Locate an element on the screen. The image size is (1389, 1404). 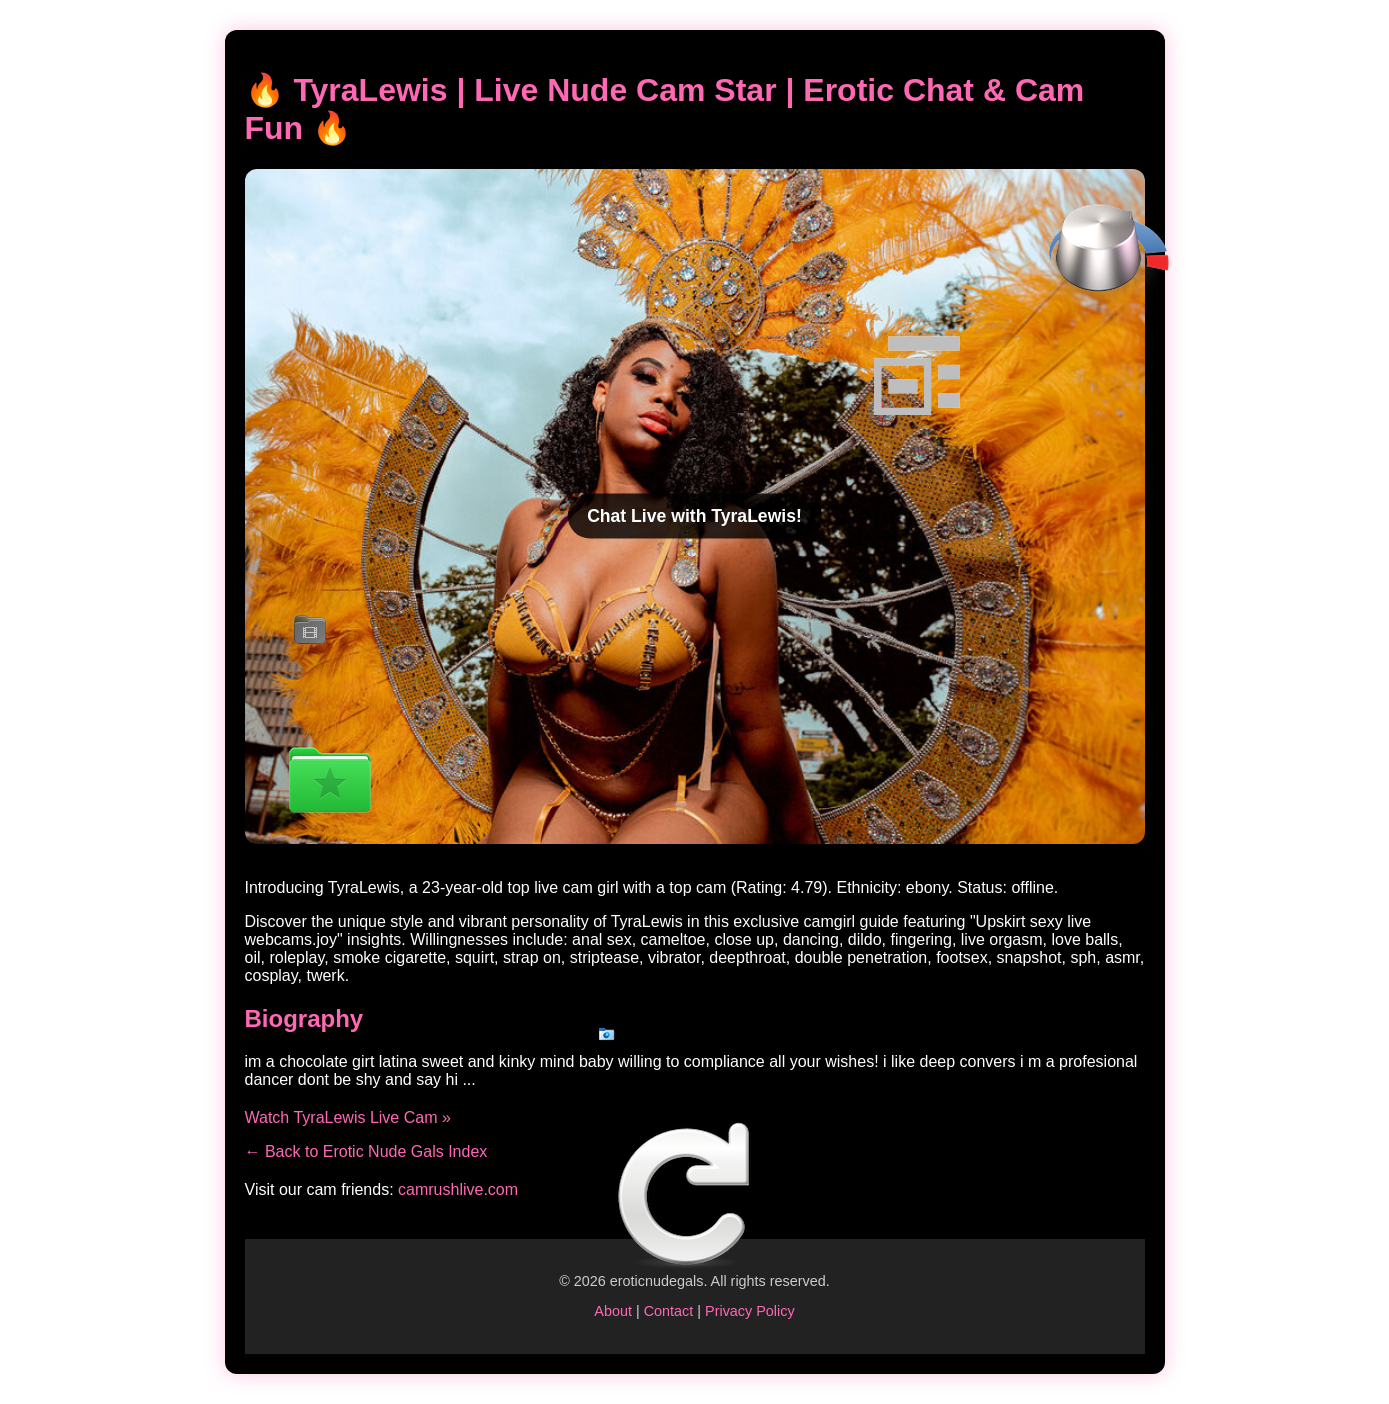
open microsoft dynamics 365 sales folder is located at coordinates (606, 1034).